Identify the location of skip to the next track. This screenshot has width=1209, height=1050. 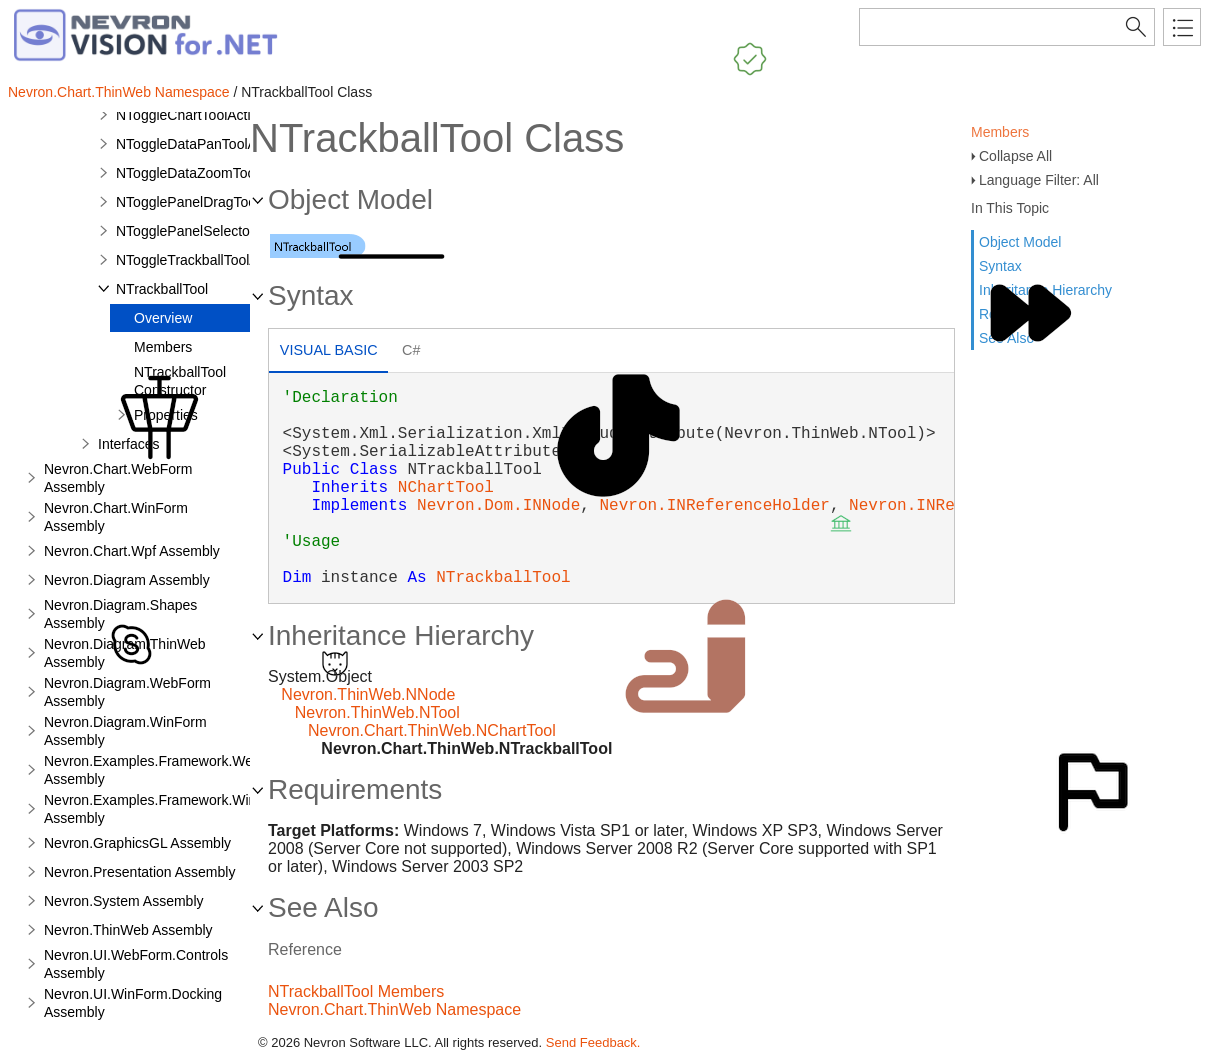
(1026, 313).